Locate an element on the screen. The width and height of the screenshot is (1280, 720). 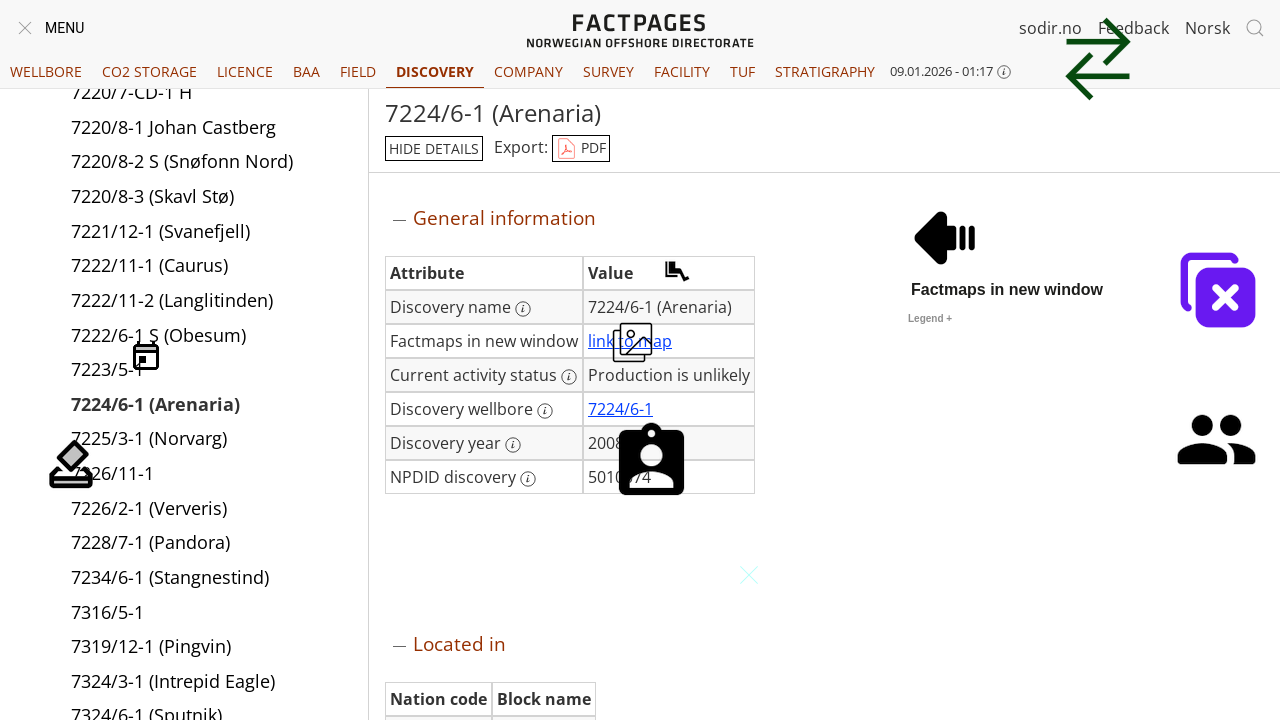
cast your vote or submit a ballot is located at coordinates (71, 464).